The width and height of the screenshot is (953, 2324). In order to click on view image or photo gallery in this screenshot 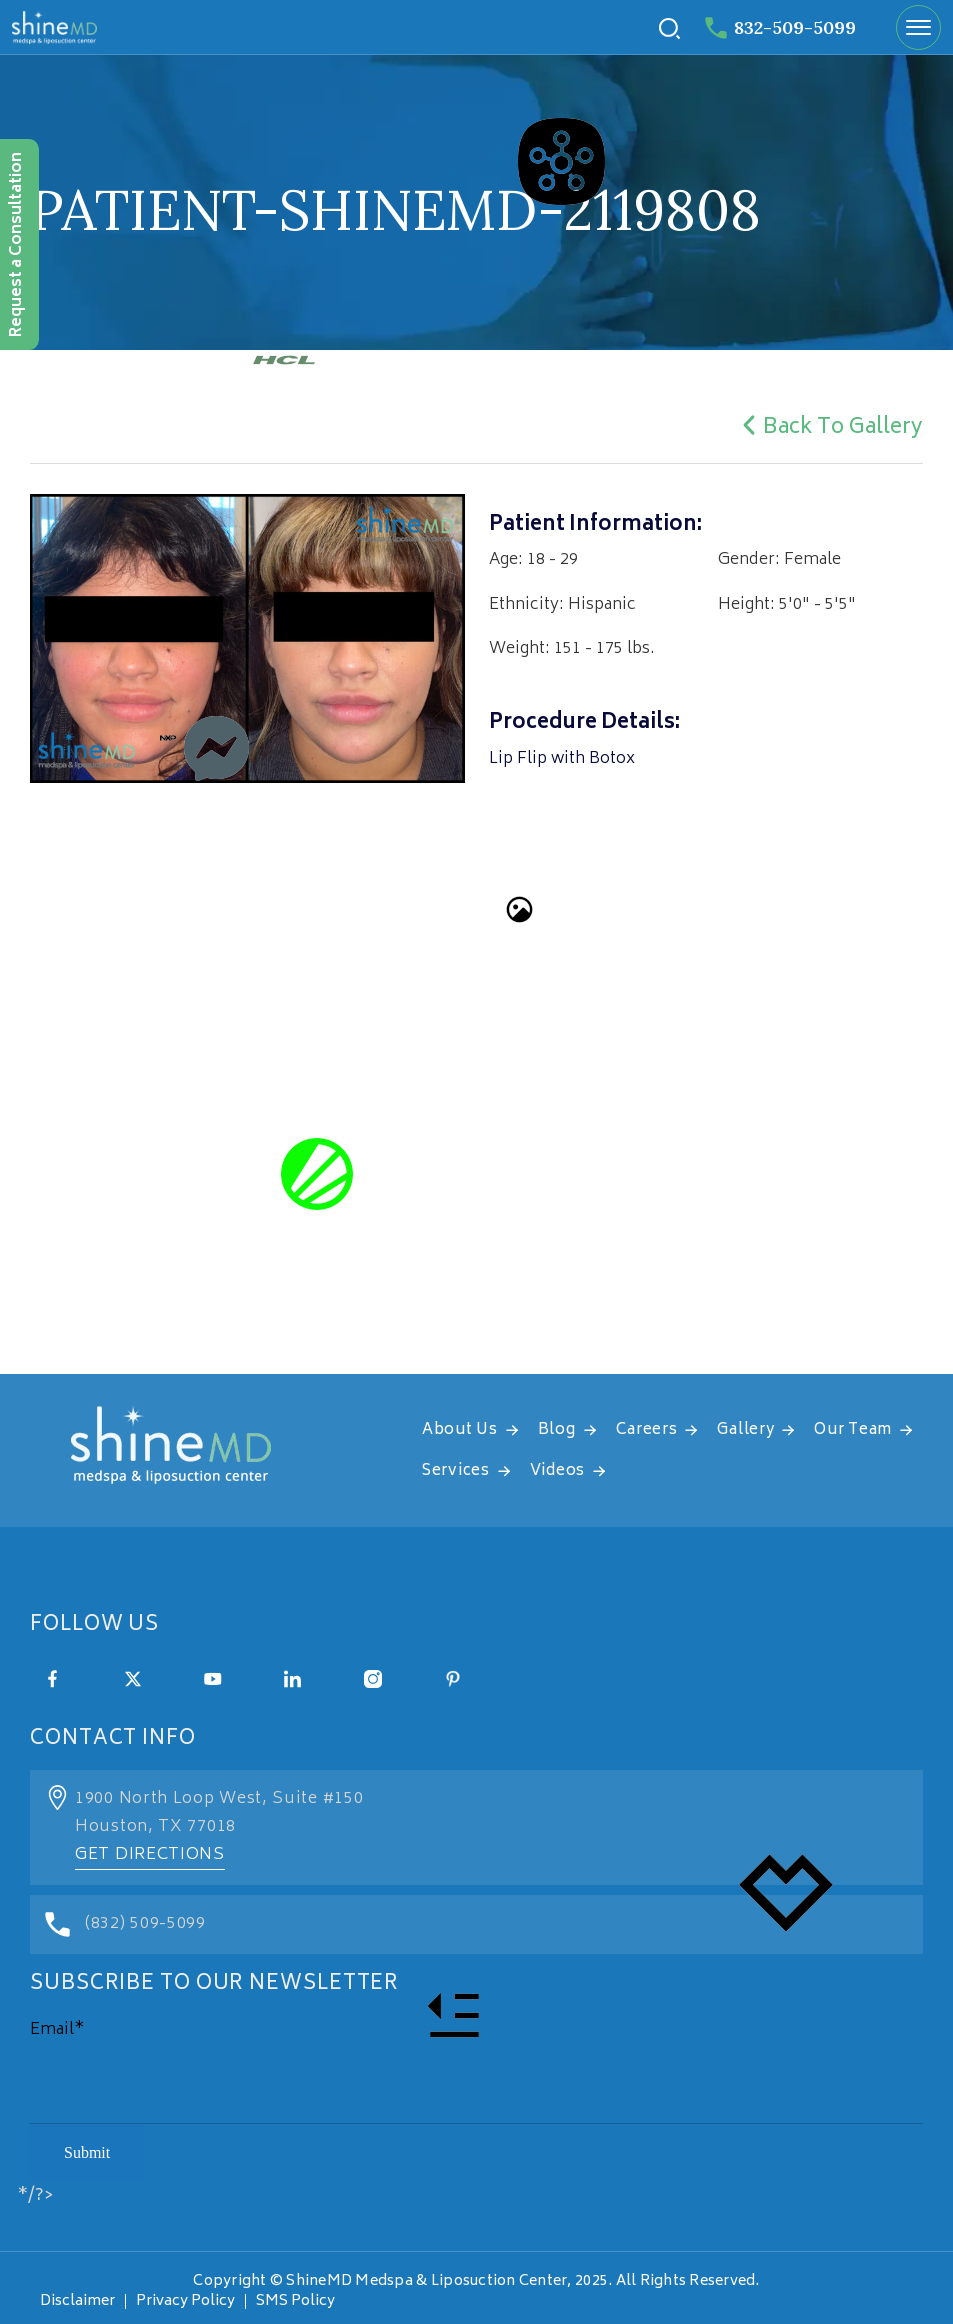, I will do `click(519, 909)`.